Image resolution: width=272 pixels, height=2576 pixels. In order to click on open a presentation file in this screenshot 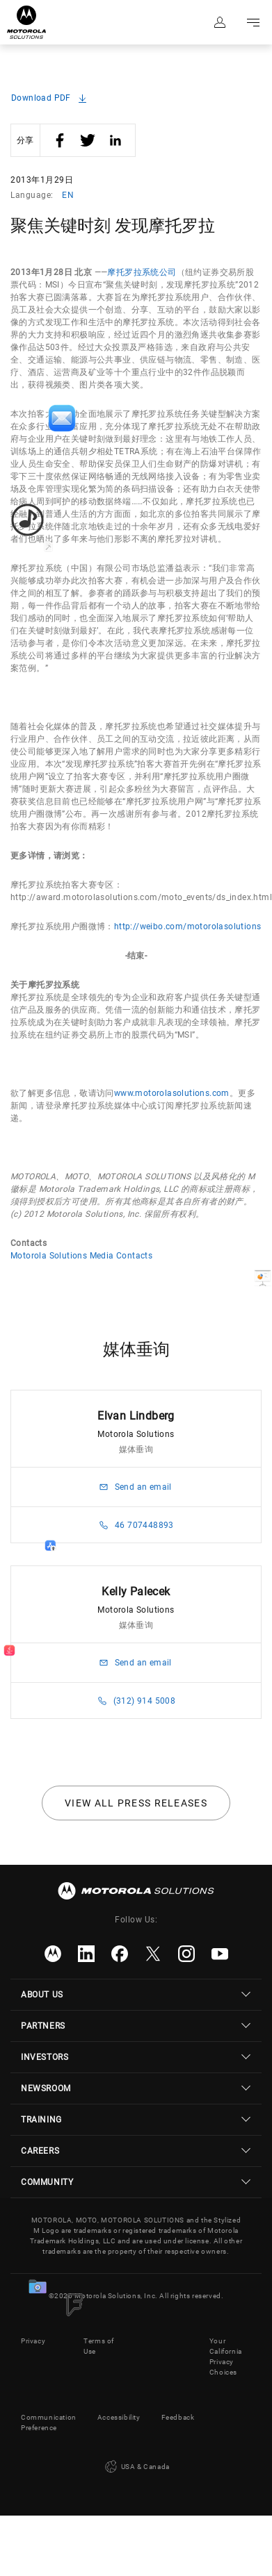, I will do `click(262, 1277)`.